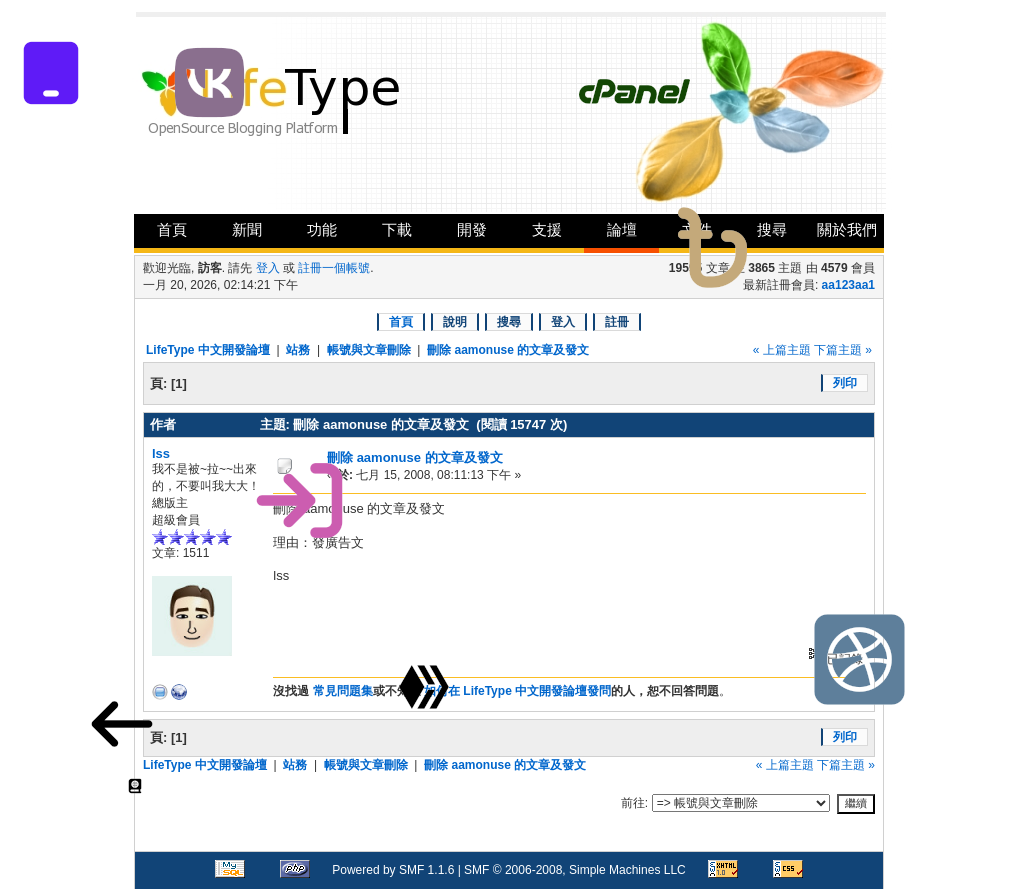  I want to click on access world atlas or geographic reference, so click(135, 786).